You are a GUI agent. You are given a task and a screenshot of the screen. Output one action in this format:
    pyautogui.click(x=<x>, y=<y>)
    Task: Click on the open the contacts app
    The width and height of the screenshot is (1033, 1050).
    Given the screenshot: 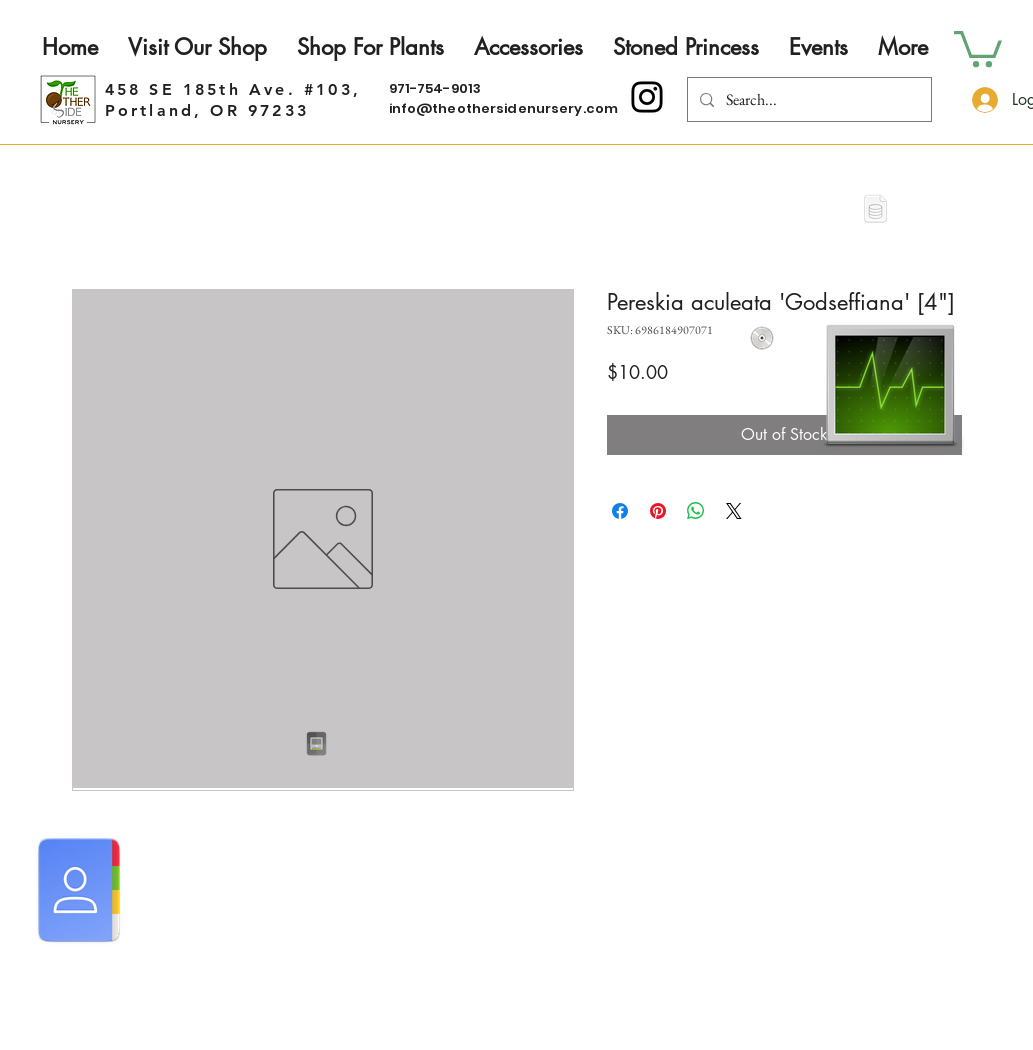 What is the action you would take?
    pyautogui.click(x=79, y=890)
    